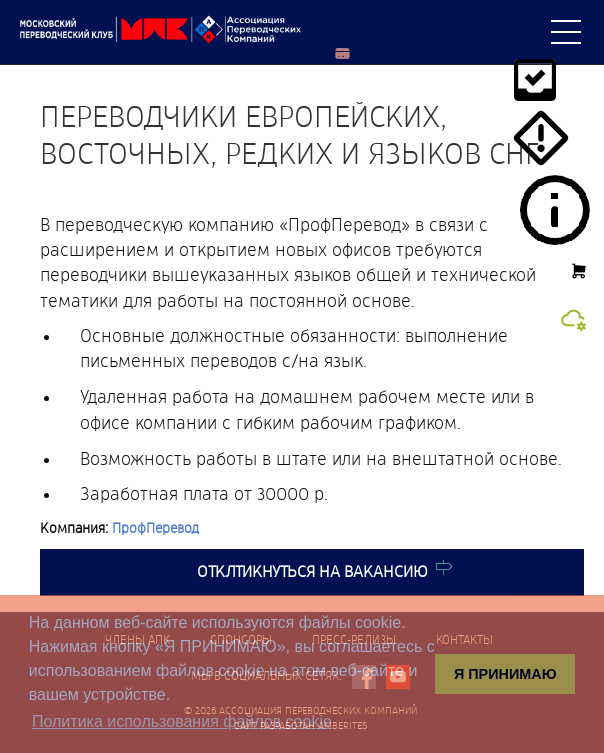 The width and height of the screenshot is (604, 753). What do you see at coordinates (541, 138) in the screenshot?
I see `indicates a warning or alert requiring attention` at bounding box center [541, 138].